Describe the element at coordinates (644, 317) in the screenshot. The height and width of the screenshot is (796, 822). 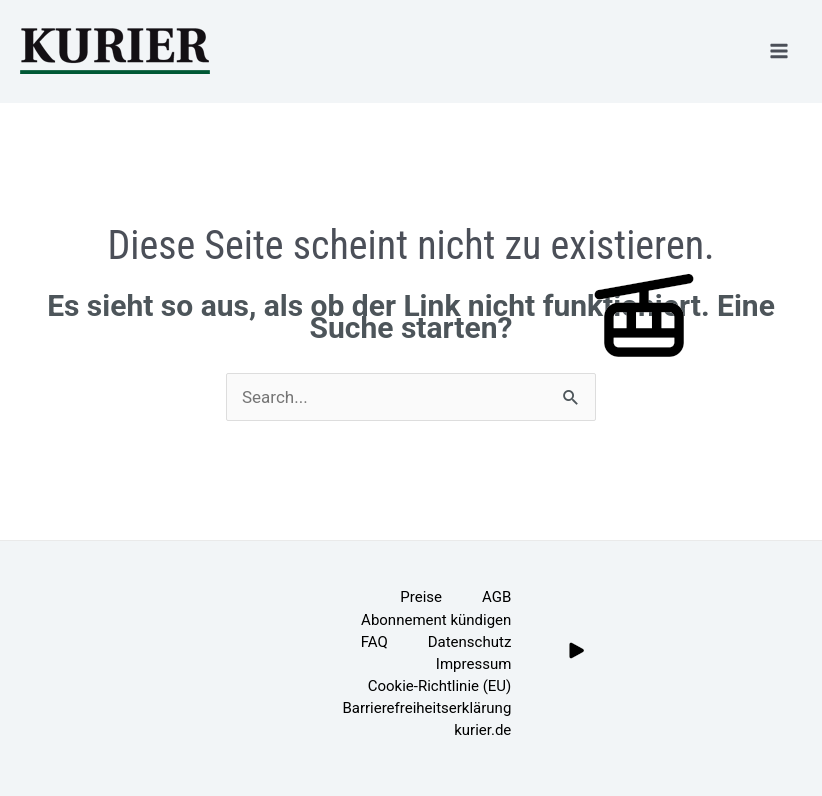
I see `access cable car or aerial tramway transit options` at that location.